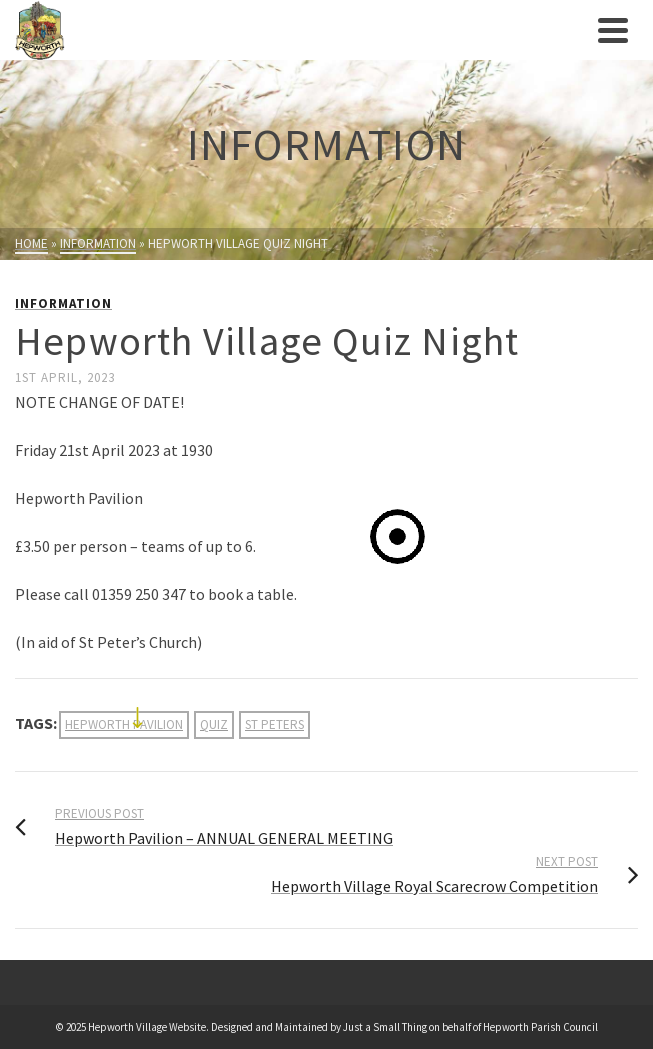 This screenshot has height=1049, width=653. What do you see at coordinates (397, 536) in the screenshot?
I see `adjust image or display settings` at bounding box center [397, 536].